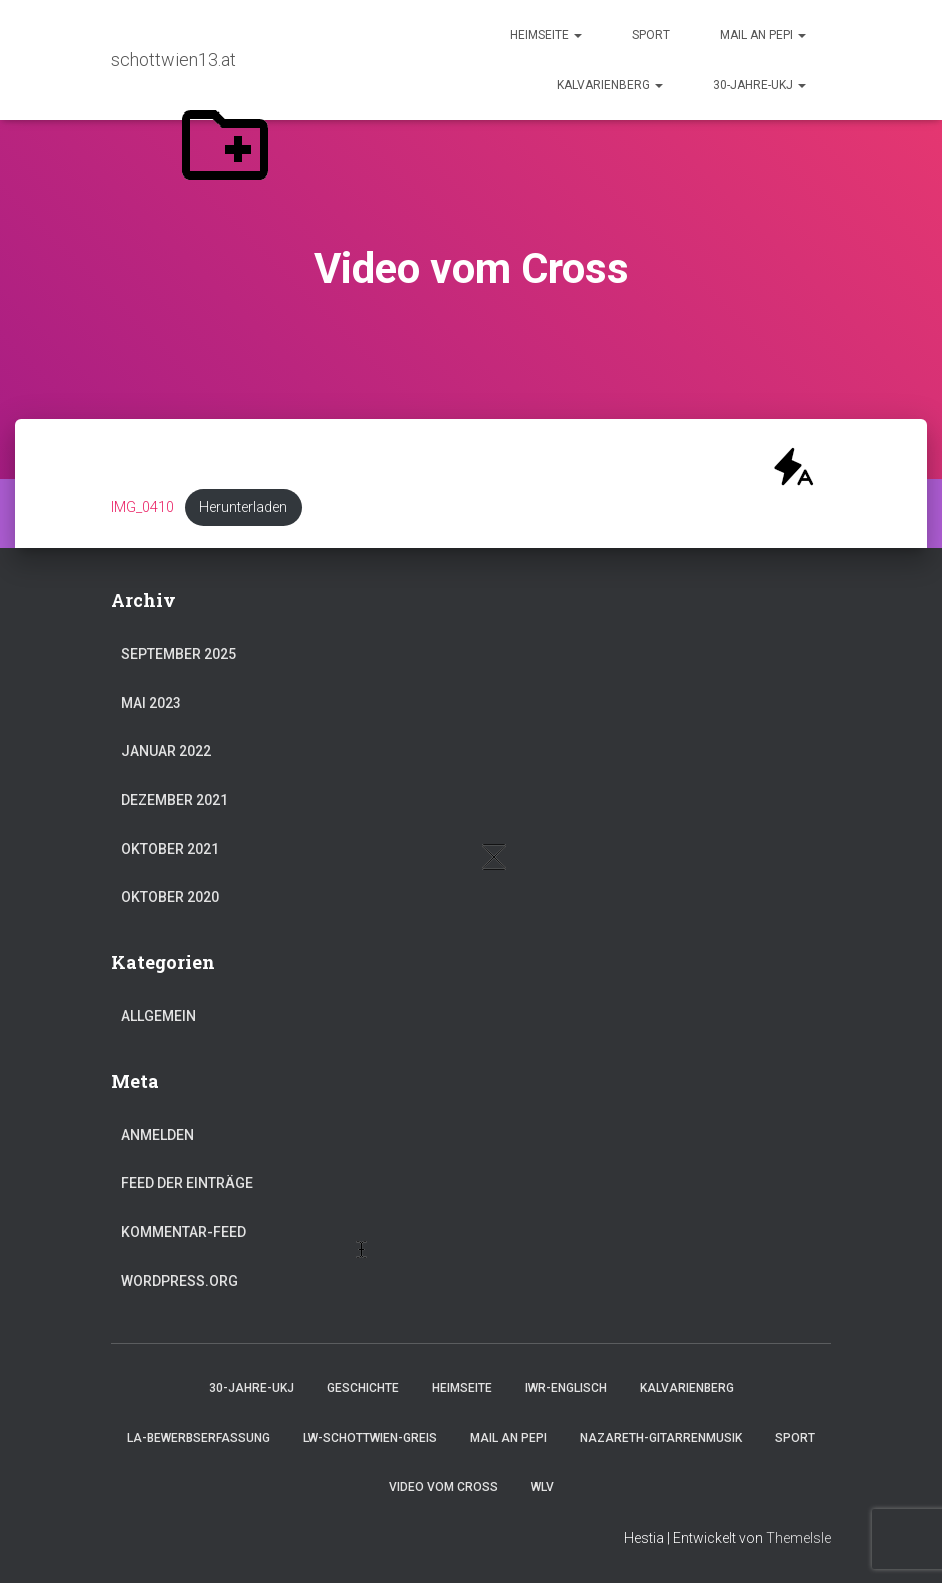 This screenshot has width=942, height=1583. What do you see at coordinates (361, 1249) in the screenshot?
I see `text input field is active` at bounding box center [361, 1249].